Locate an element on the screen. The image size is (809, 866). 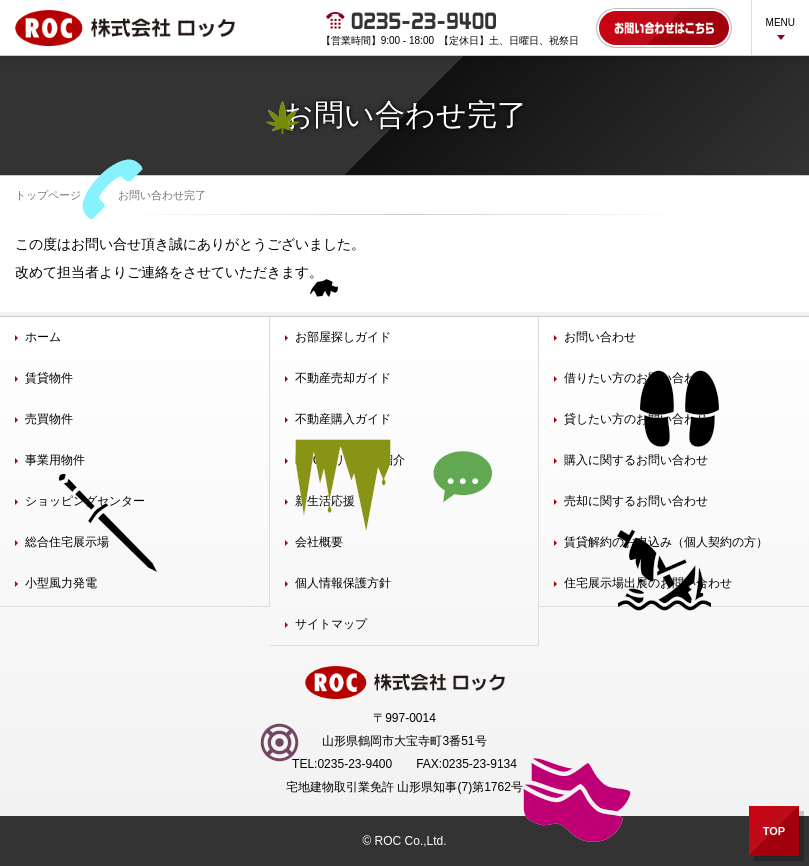
select switzerland as country or region is located at coordinates (324, 288).